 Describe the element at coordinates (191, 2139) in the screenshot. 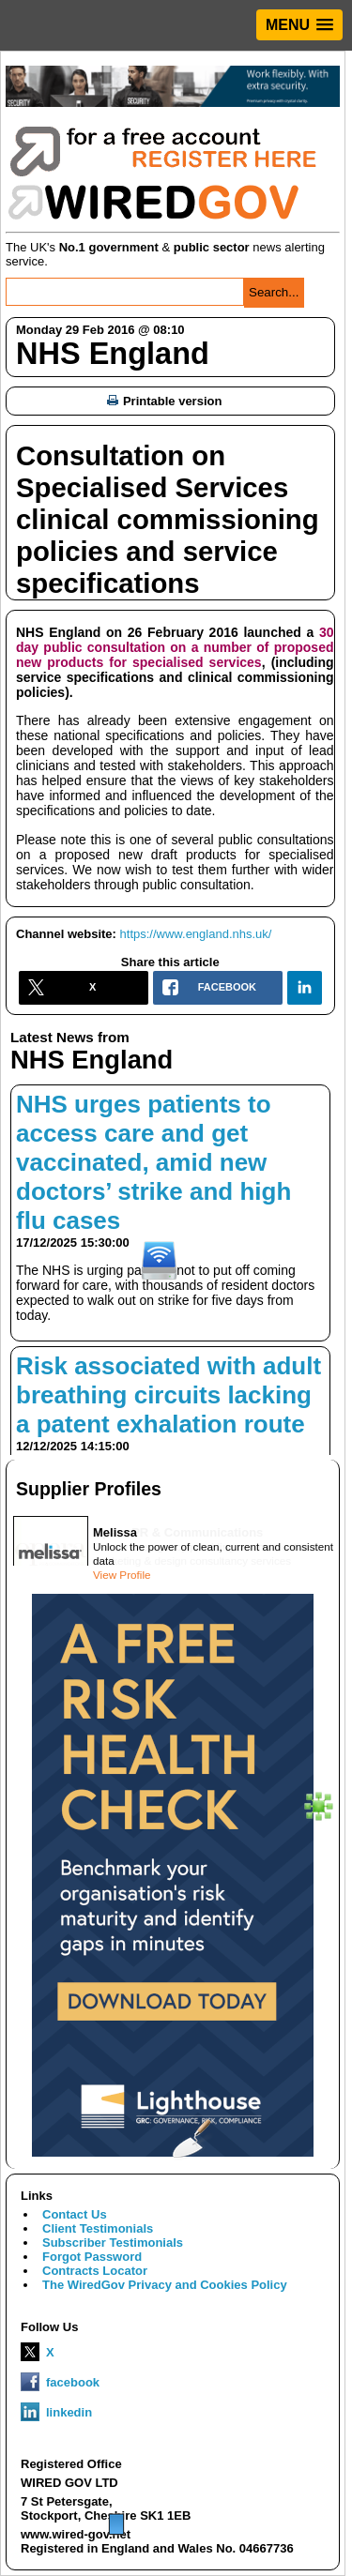

I see `access development tools and programming applications` at that location.